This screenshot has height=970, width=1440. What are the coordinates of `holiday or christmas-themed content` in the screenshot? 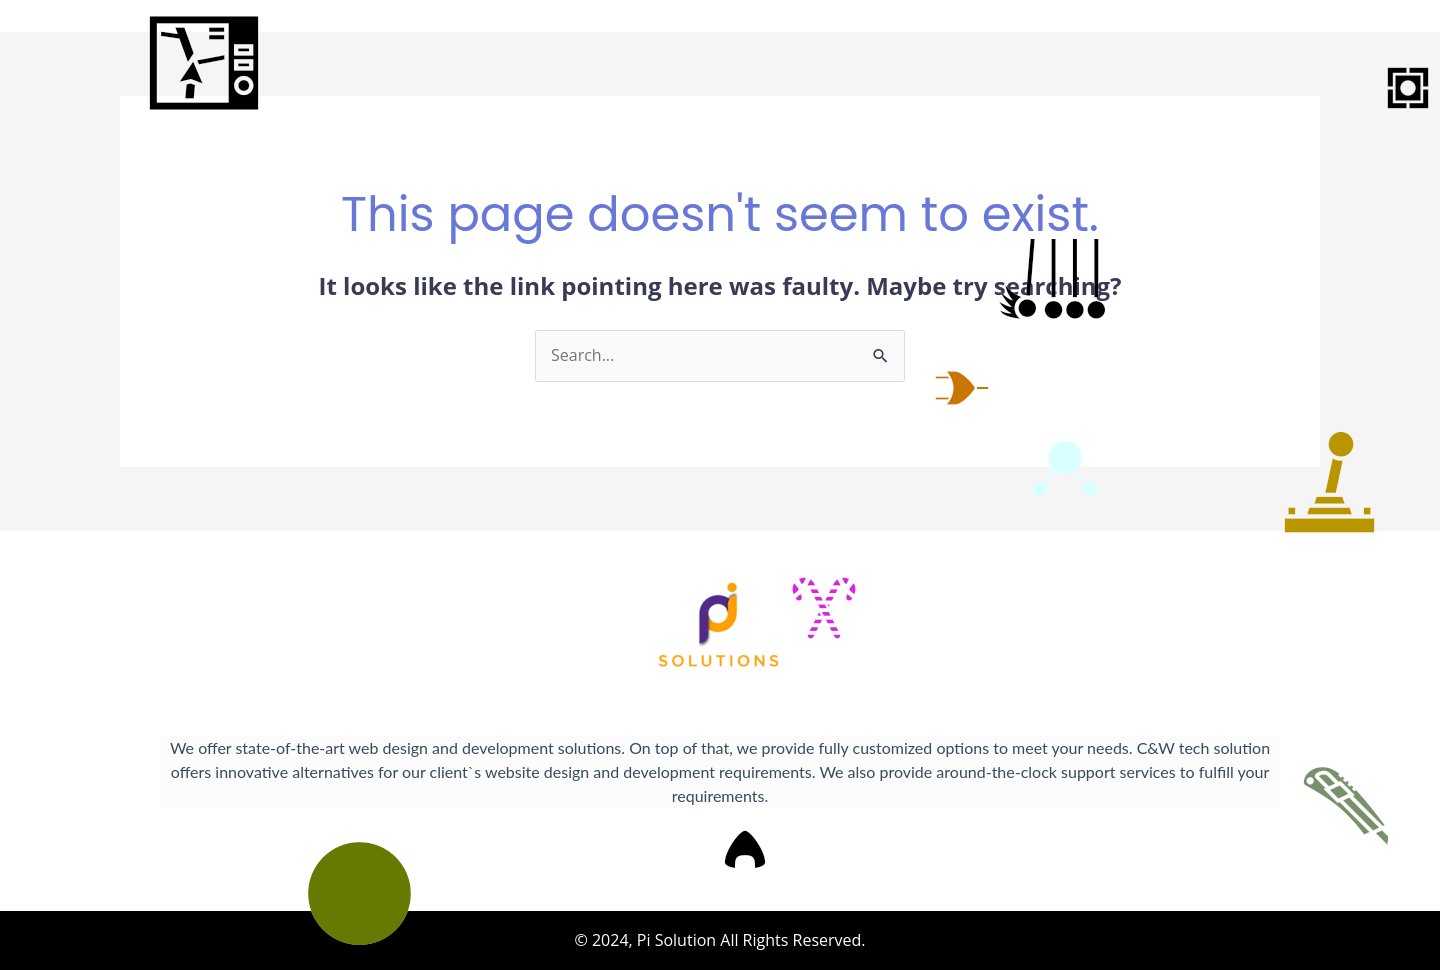 It's located at (824, 608).